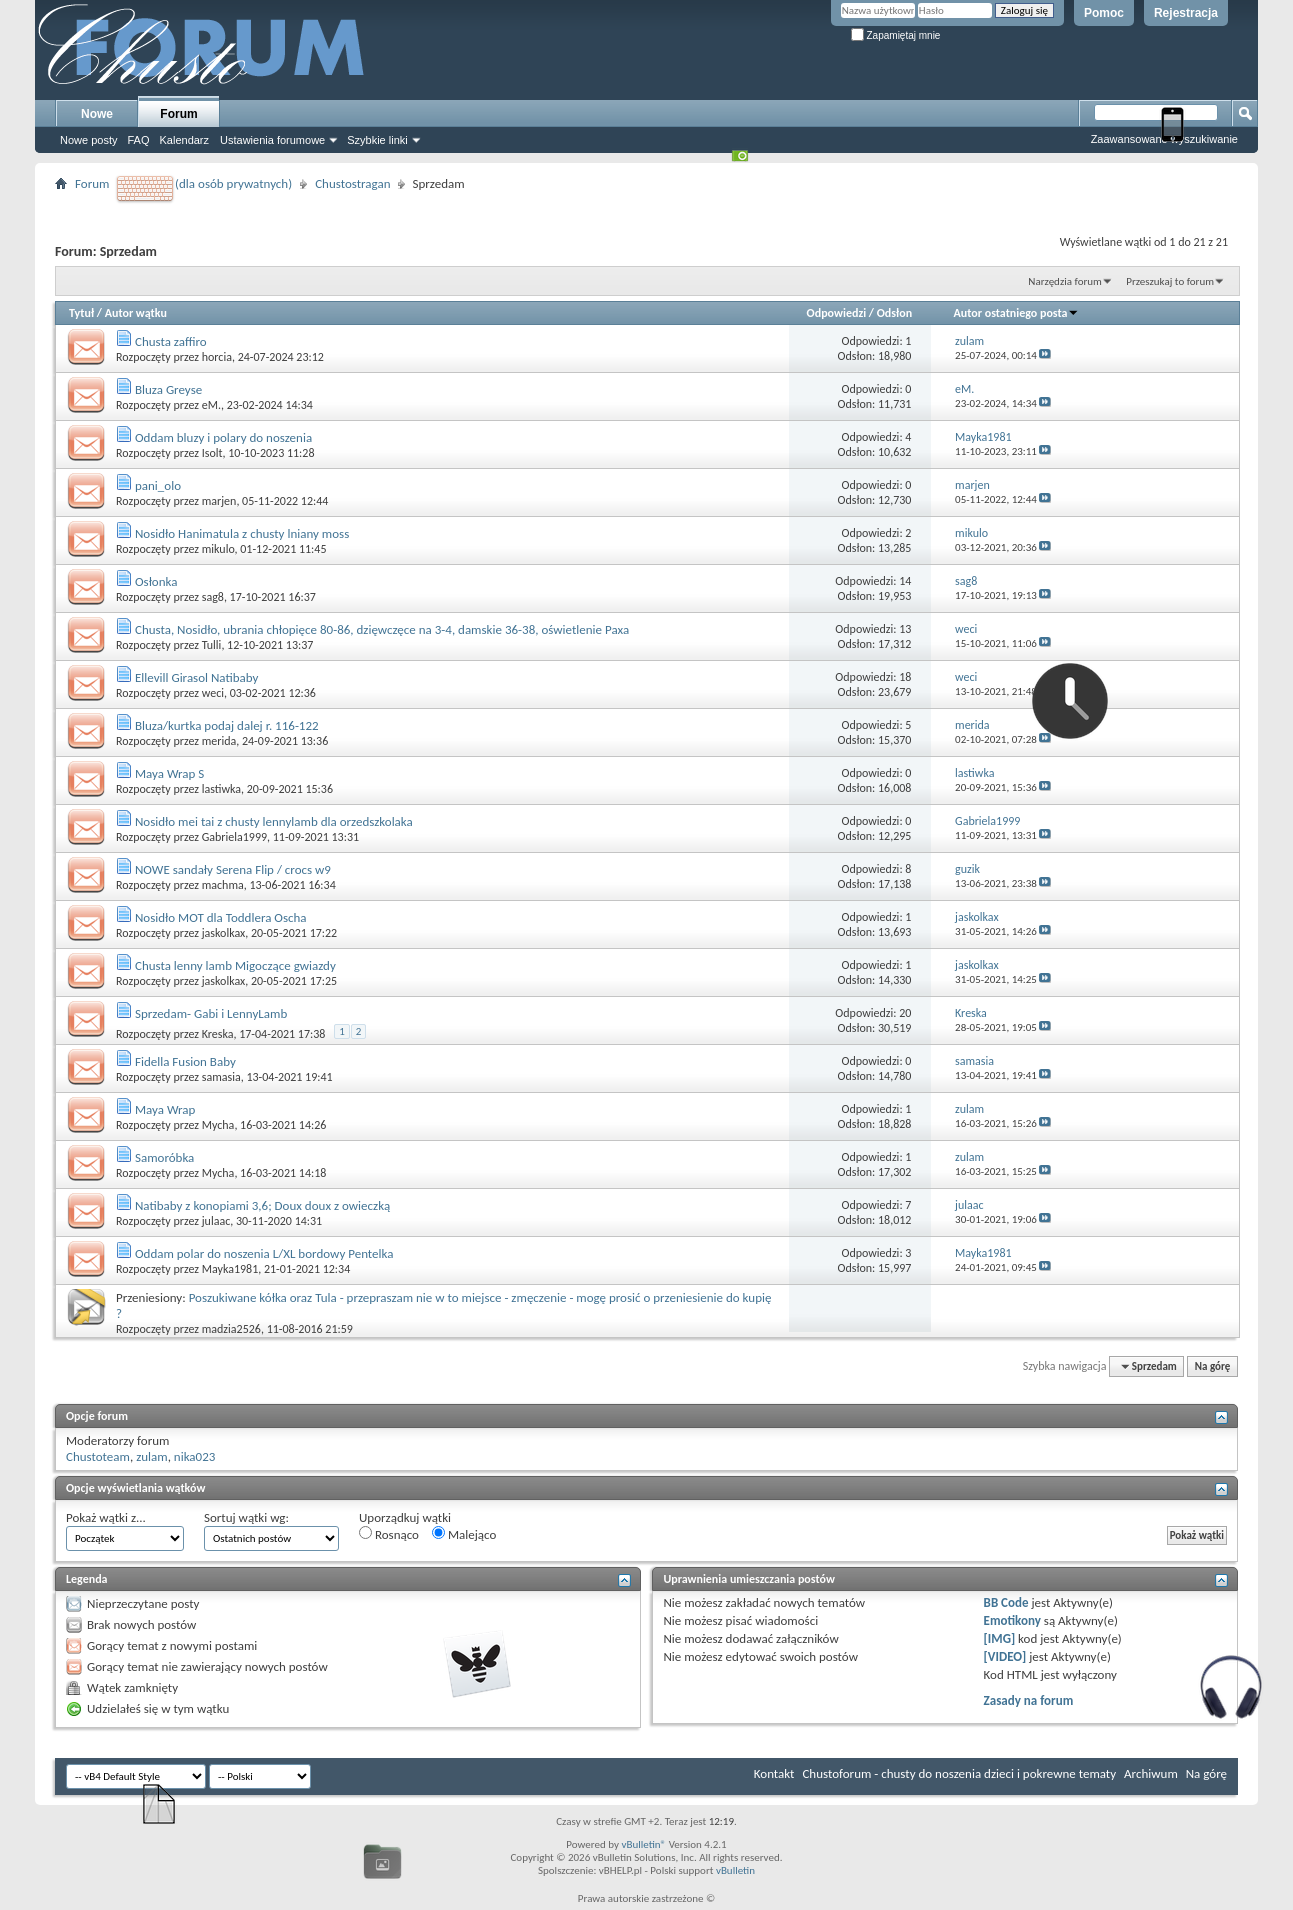 The height and width of the screenshot is (1910, 1293). I want to click on indicates urgent or time-sensitive status, so click(1070, 701).